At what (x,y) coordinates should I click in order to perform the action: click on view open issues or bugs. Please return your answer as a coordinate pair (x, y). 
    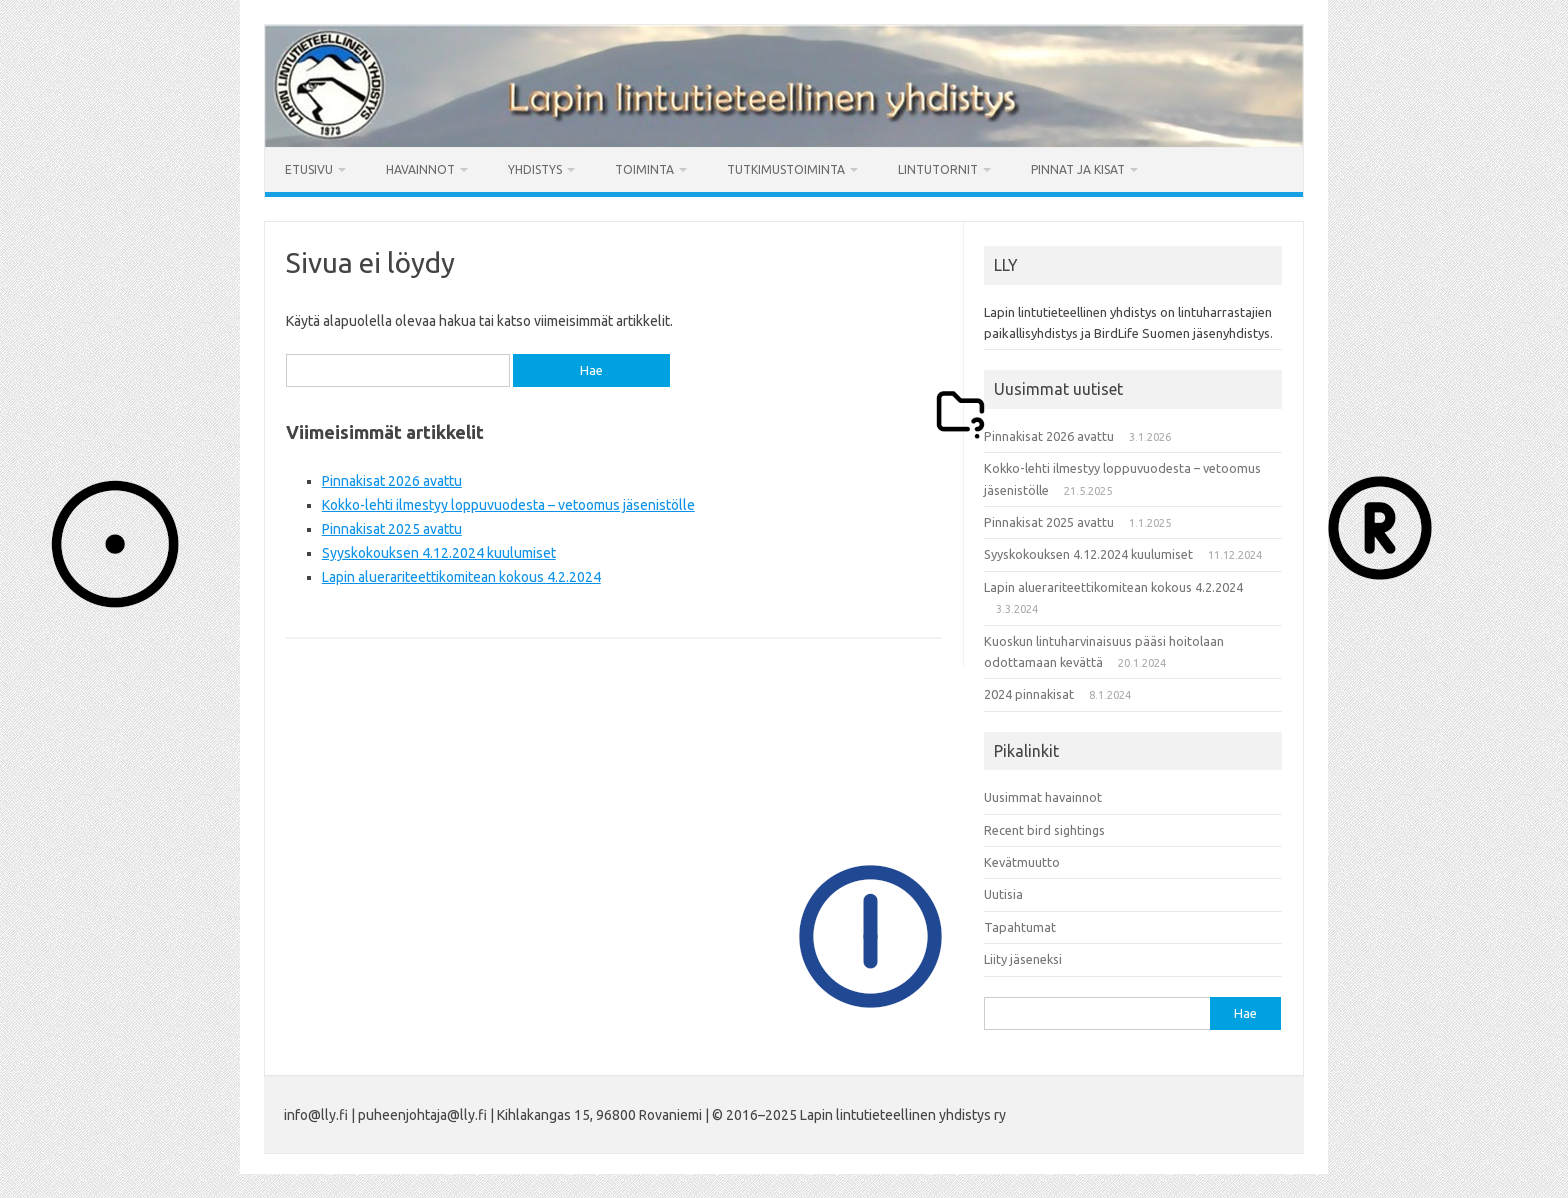
    Looking at the image, I should click on (120, 549).